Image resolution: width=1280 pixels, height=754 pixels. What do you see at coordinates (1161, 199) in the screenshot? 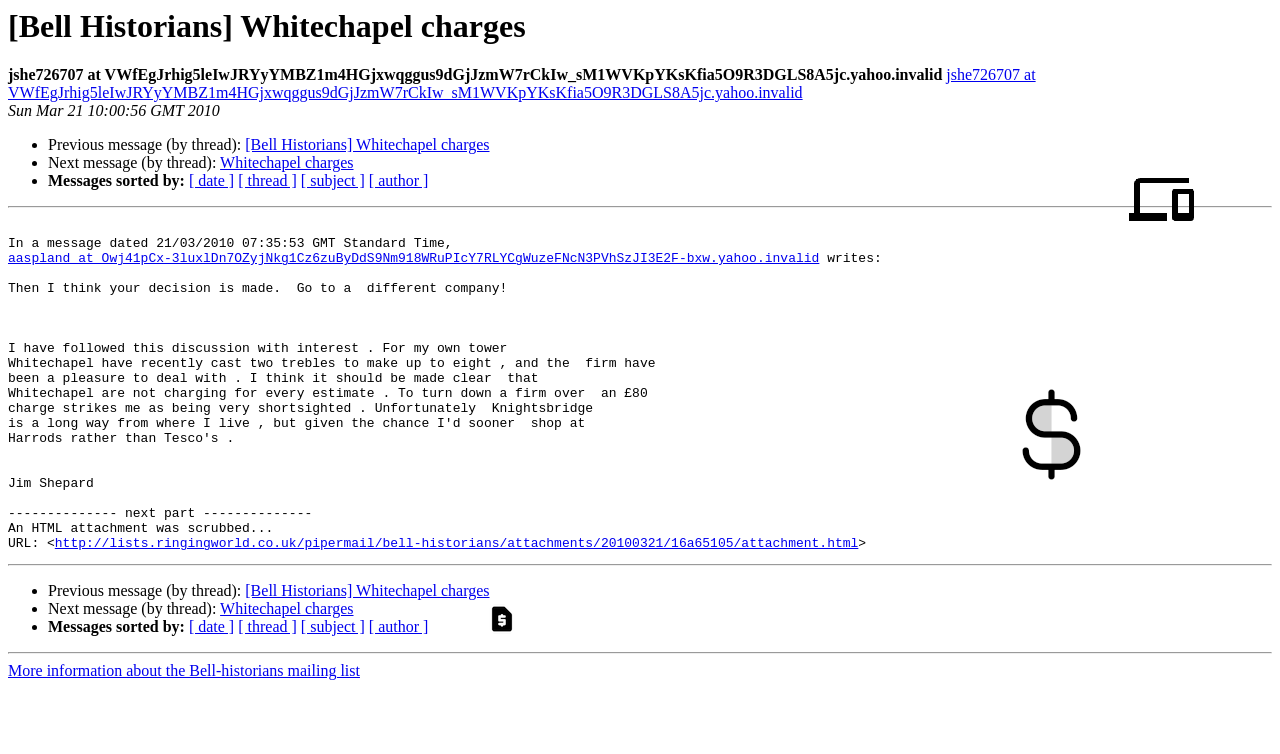
I see `manage connected devices` at bounding box center [1161, 199].